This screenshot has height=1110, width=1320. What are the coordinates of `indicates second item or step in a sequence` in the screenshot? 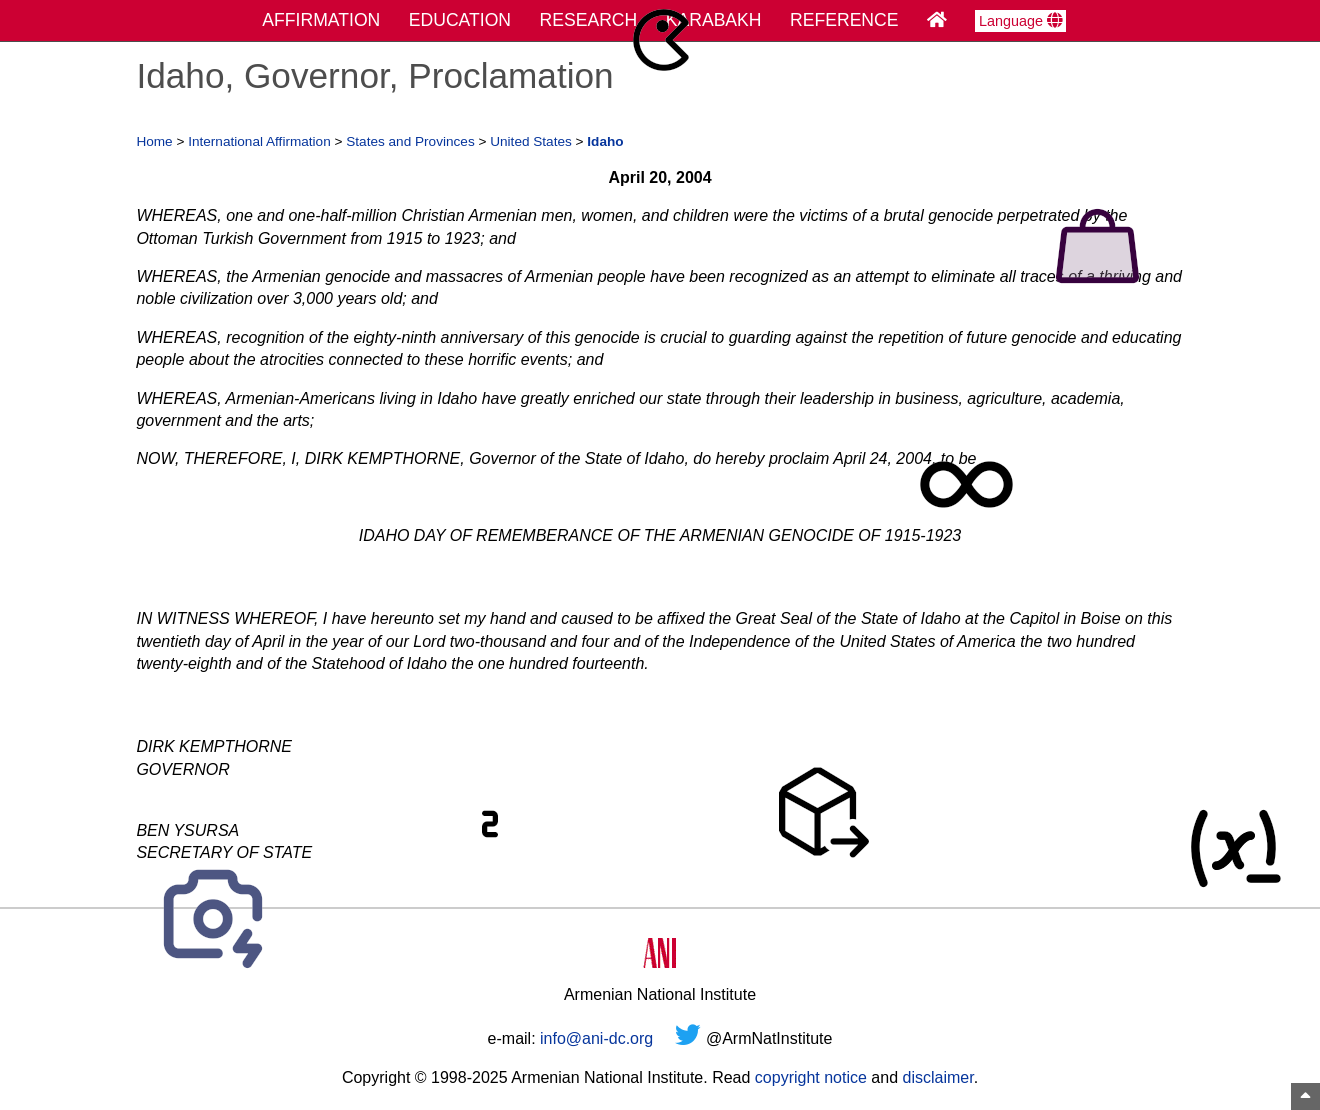 It's located at (490, 824).